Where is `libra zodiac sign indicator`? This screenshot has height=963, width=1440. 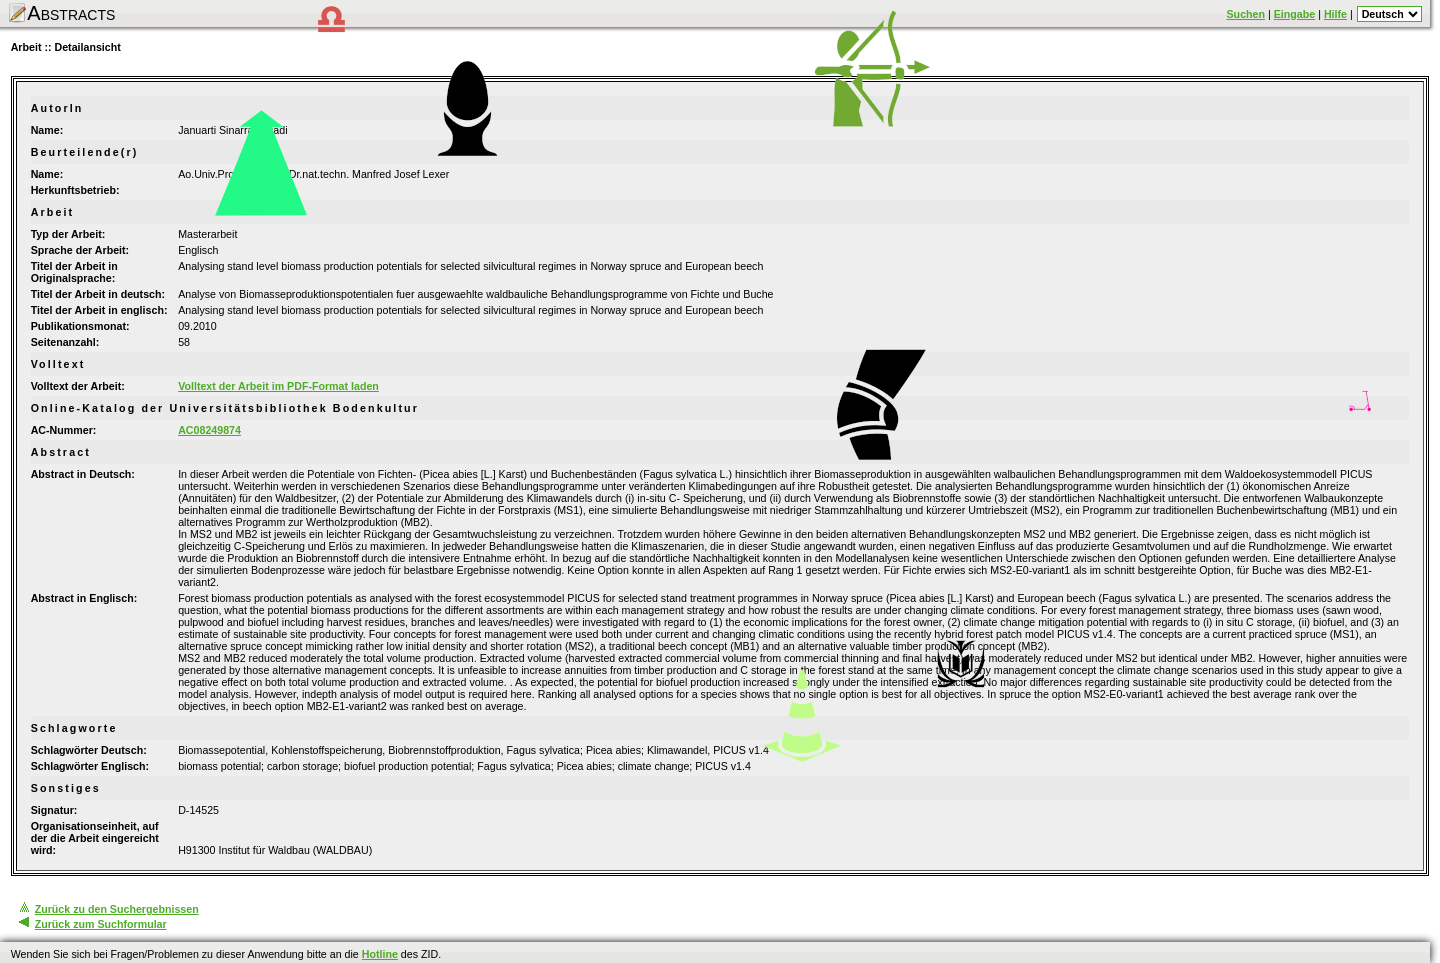 libra zodiac sign indicator is located at coordinates (331, 19).